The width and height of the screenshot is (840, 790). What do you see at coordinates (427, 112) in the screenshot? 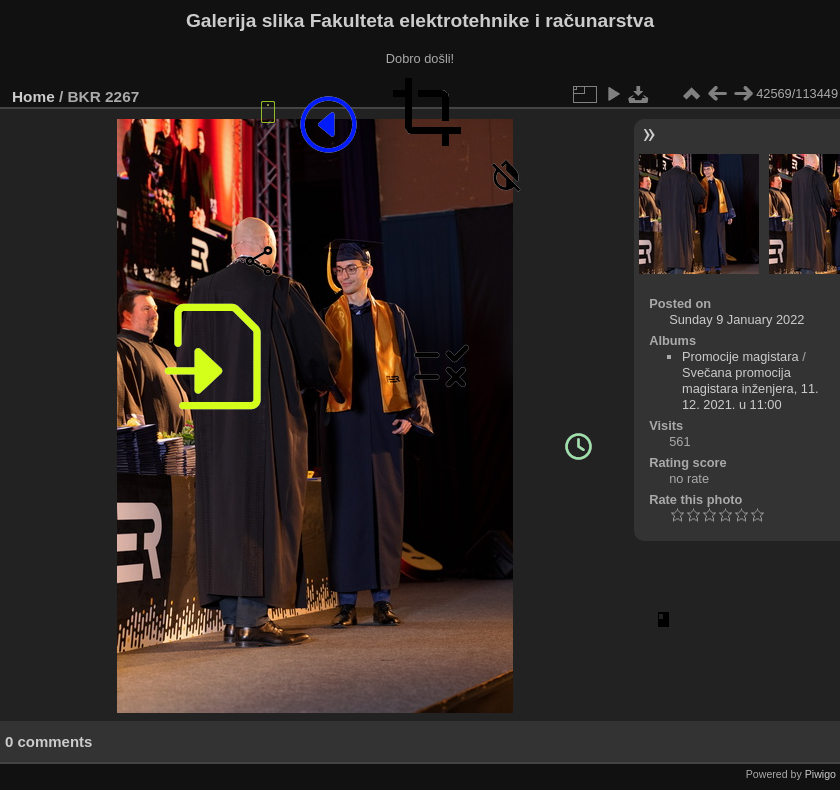
I see `crop an image` at bounding box center [427, 112].